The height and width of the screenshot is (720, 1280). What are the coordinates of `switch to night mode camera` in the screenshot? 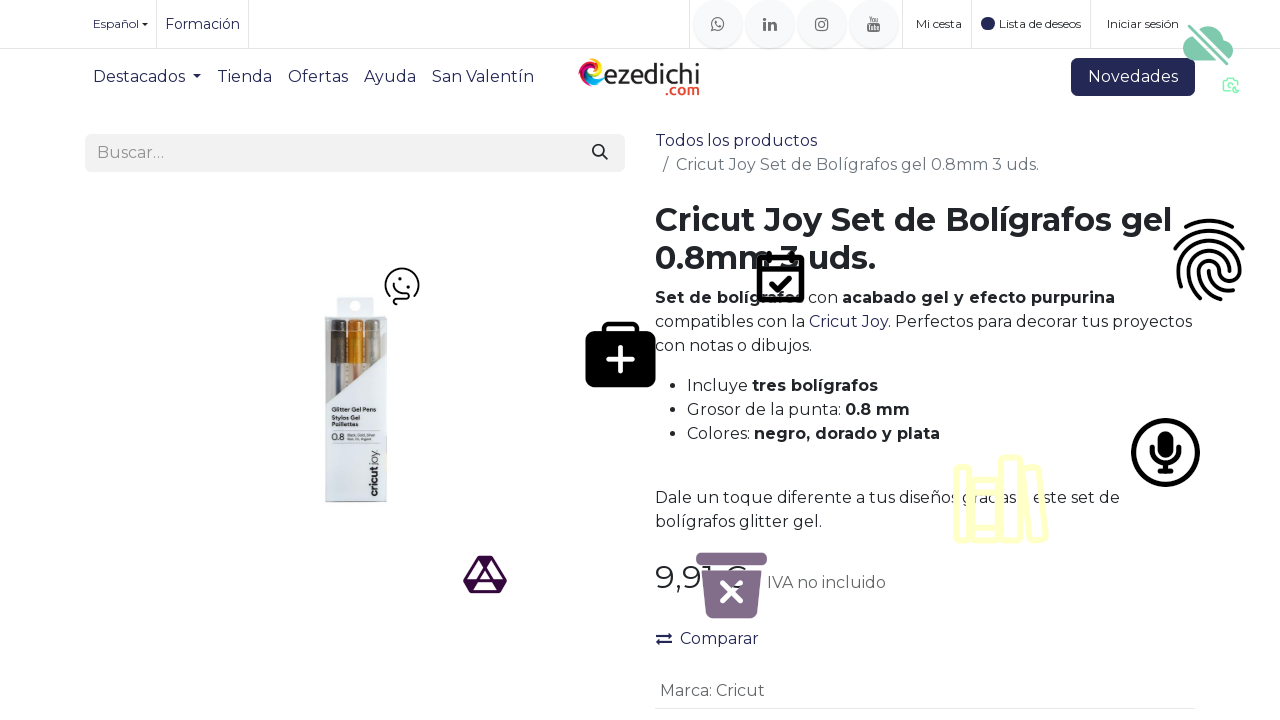 It's located at (1230, 84).